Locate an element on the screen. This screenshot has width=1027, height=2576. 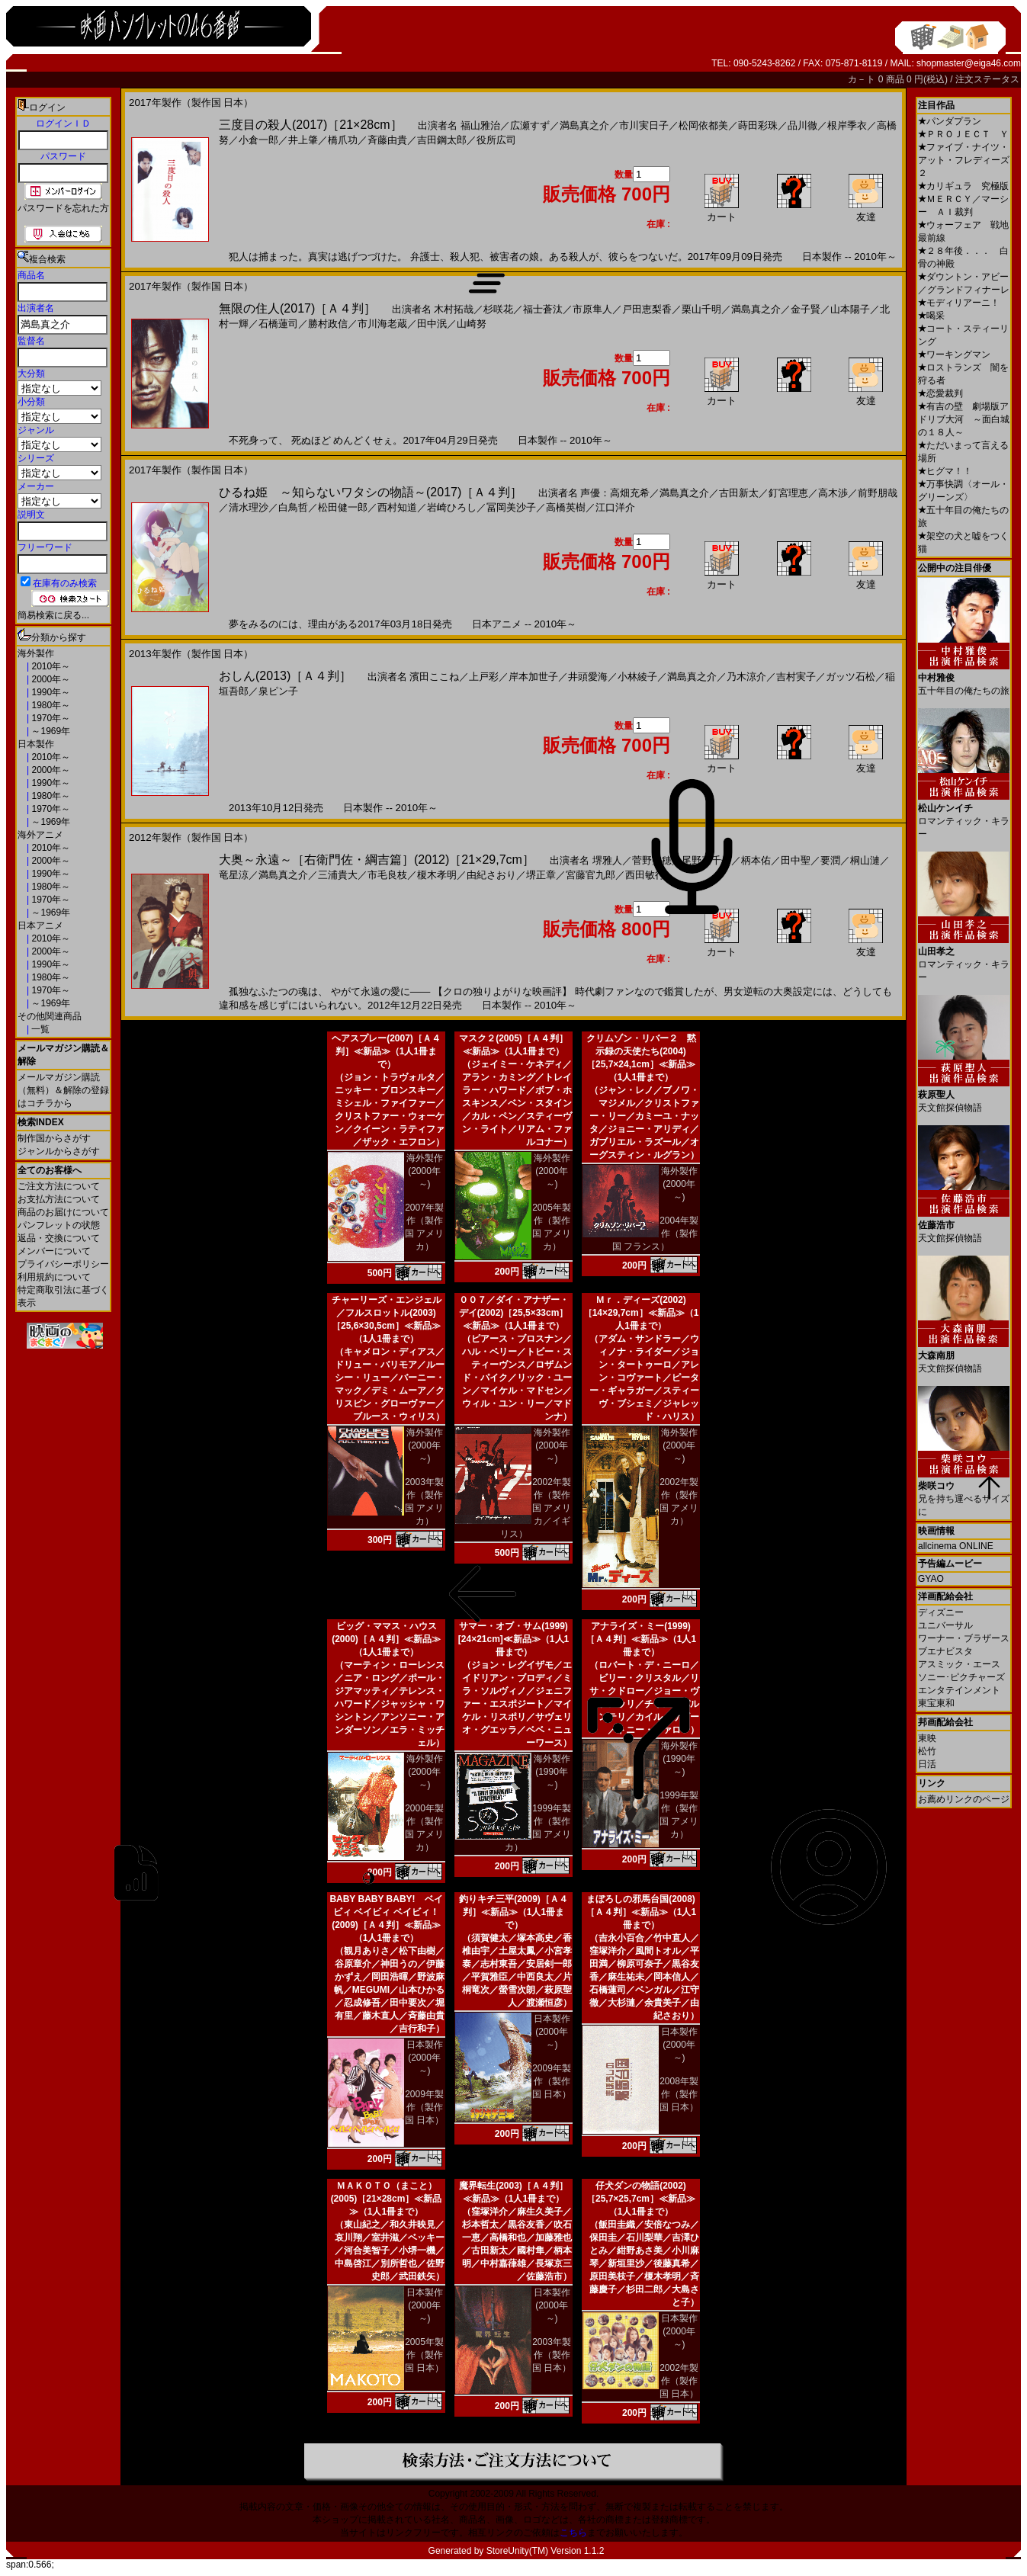
view document analytics or statistics is located at coordinates (136, 1872).